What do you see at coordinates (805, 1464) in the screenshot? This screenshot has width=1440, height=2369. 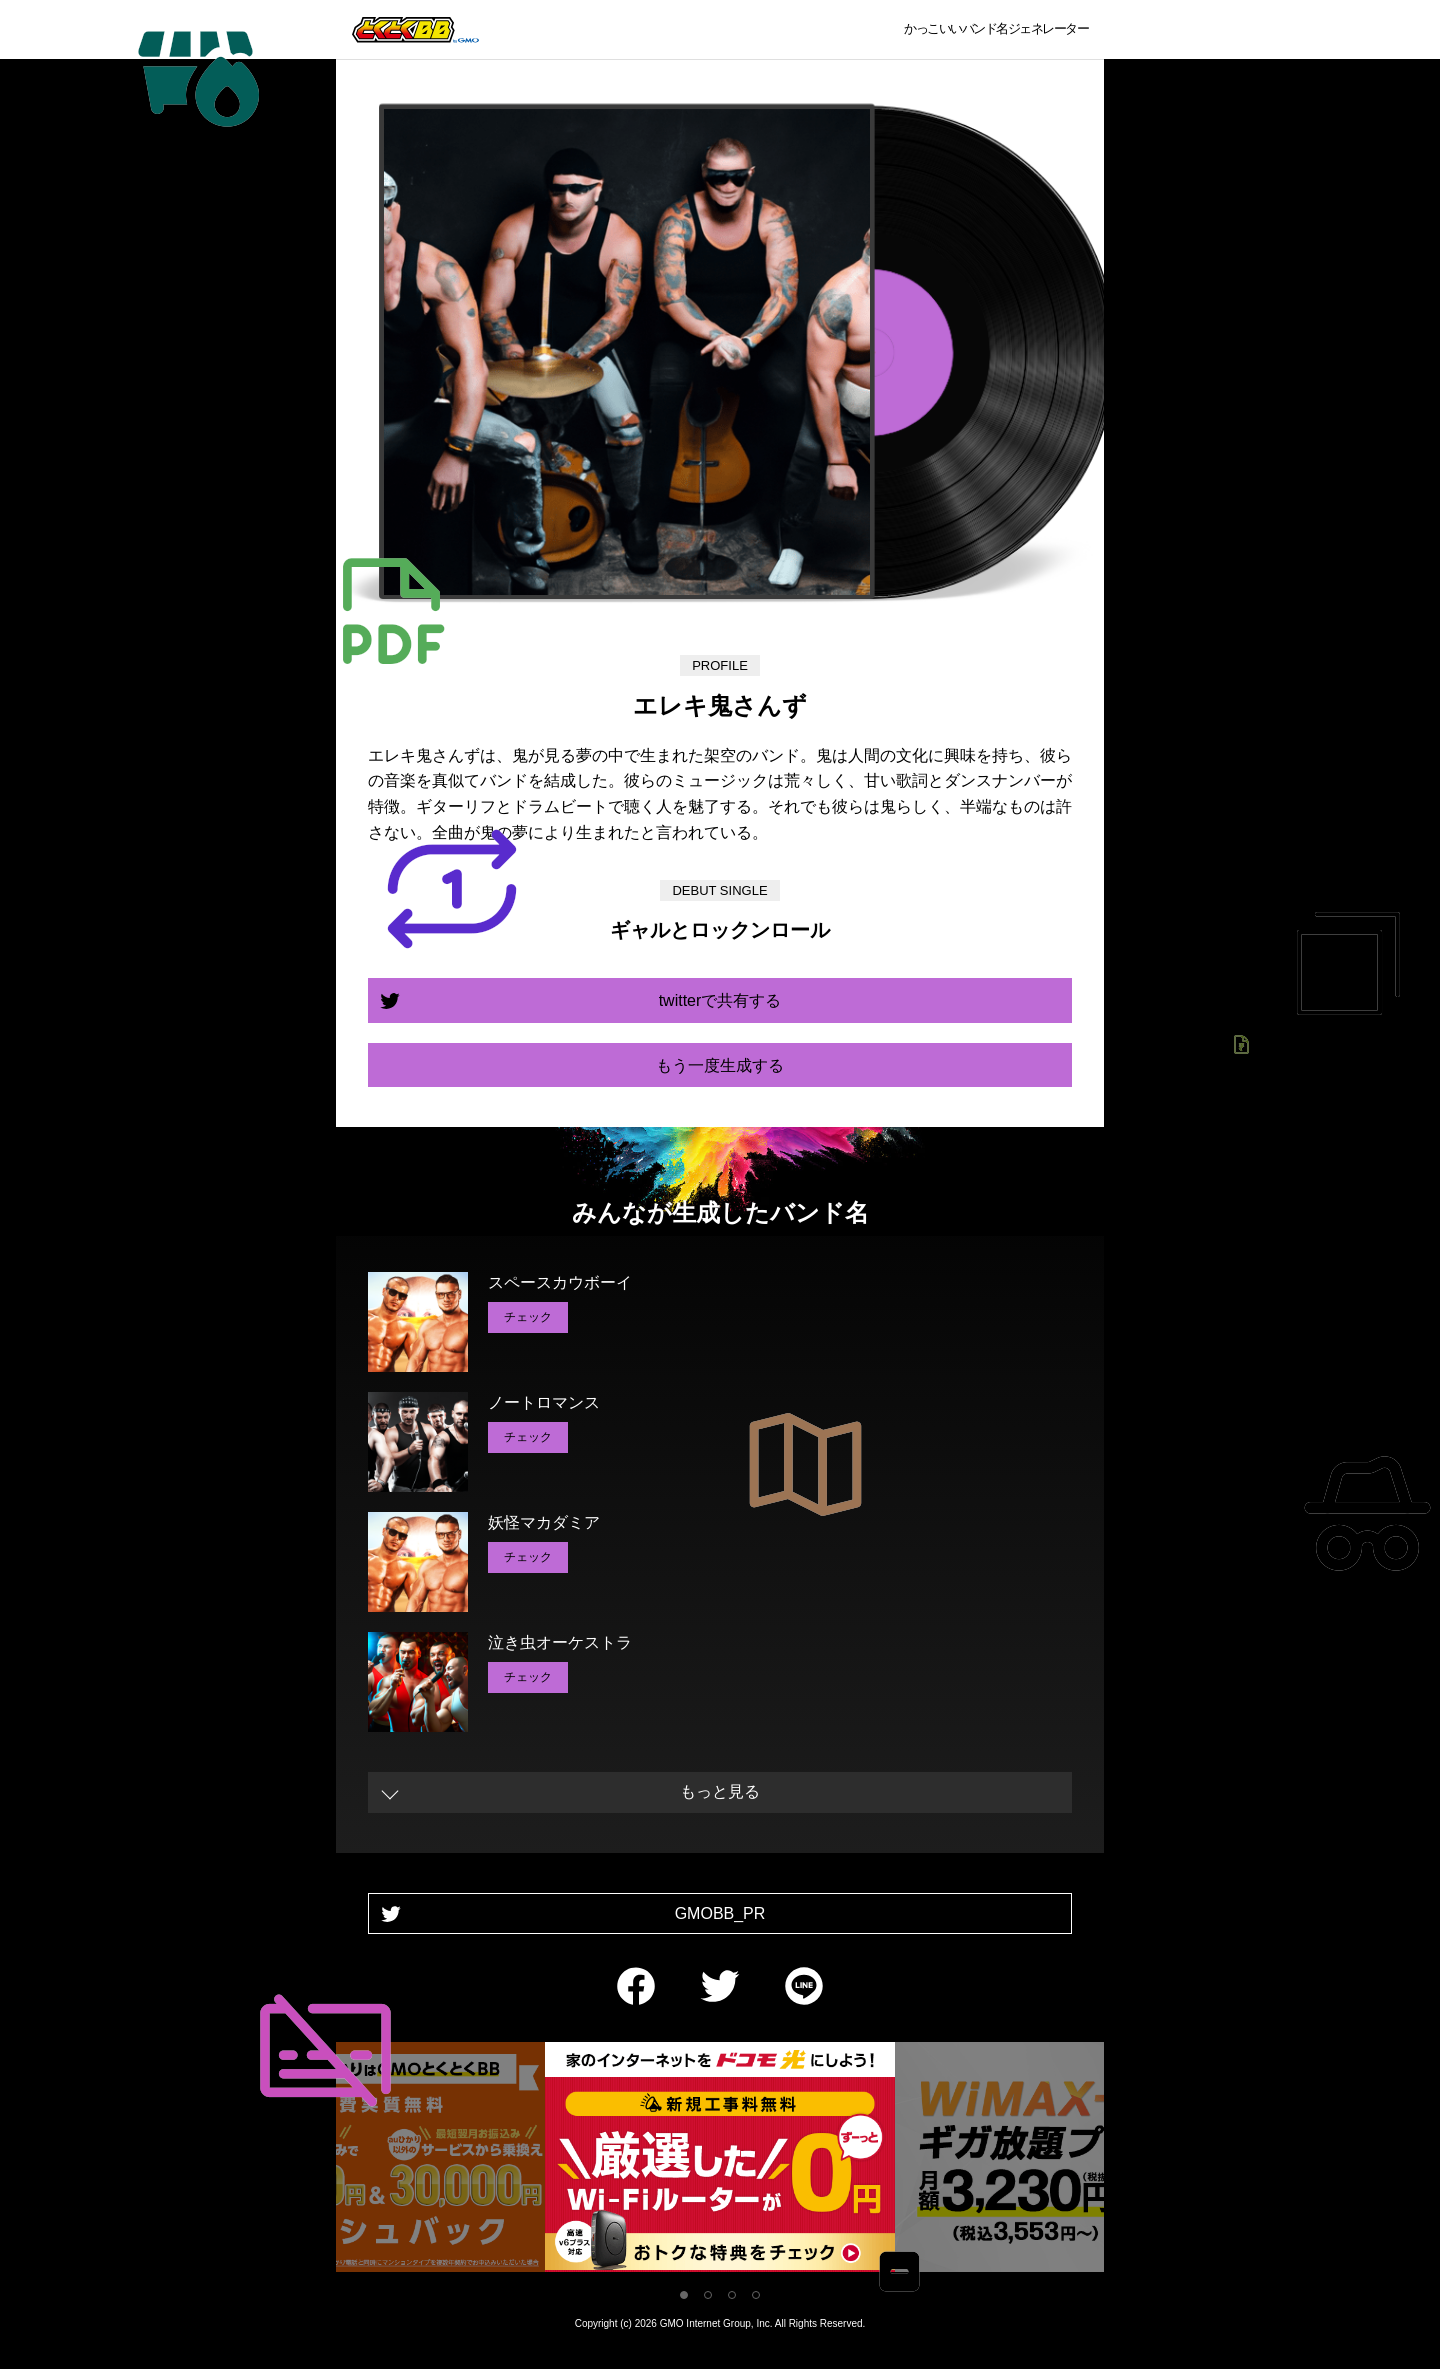 I see `open map view` at bounding box center [805, 1464].